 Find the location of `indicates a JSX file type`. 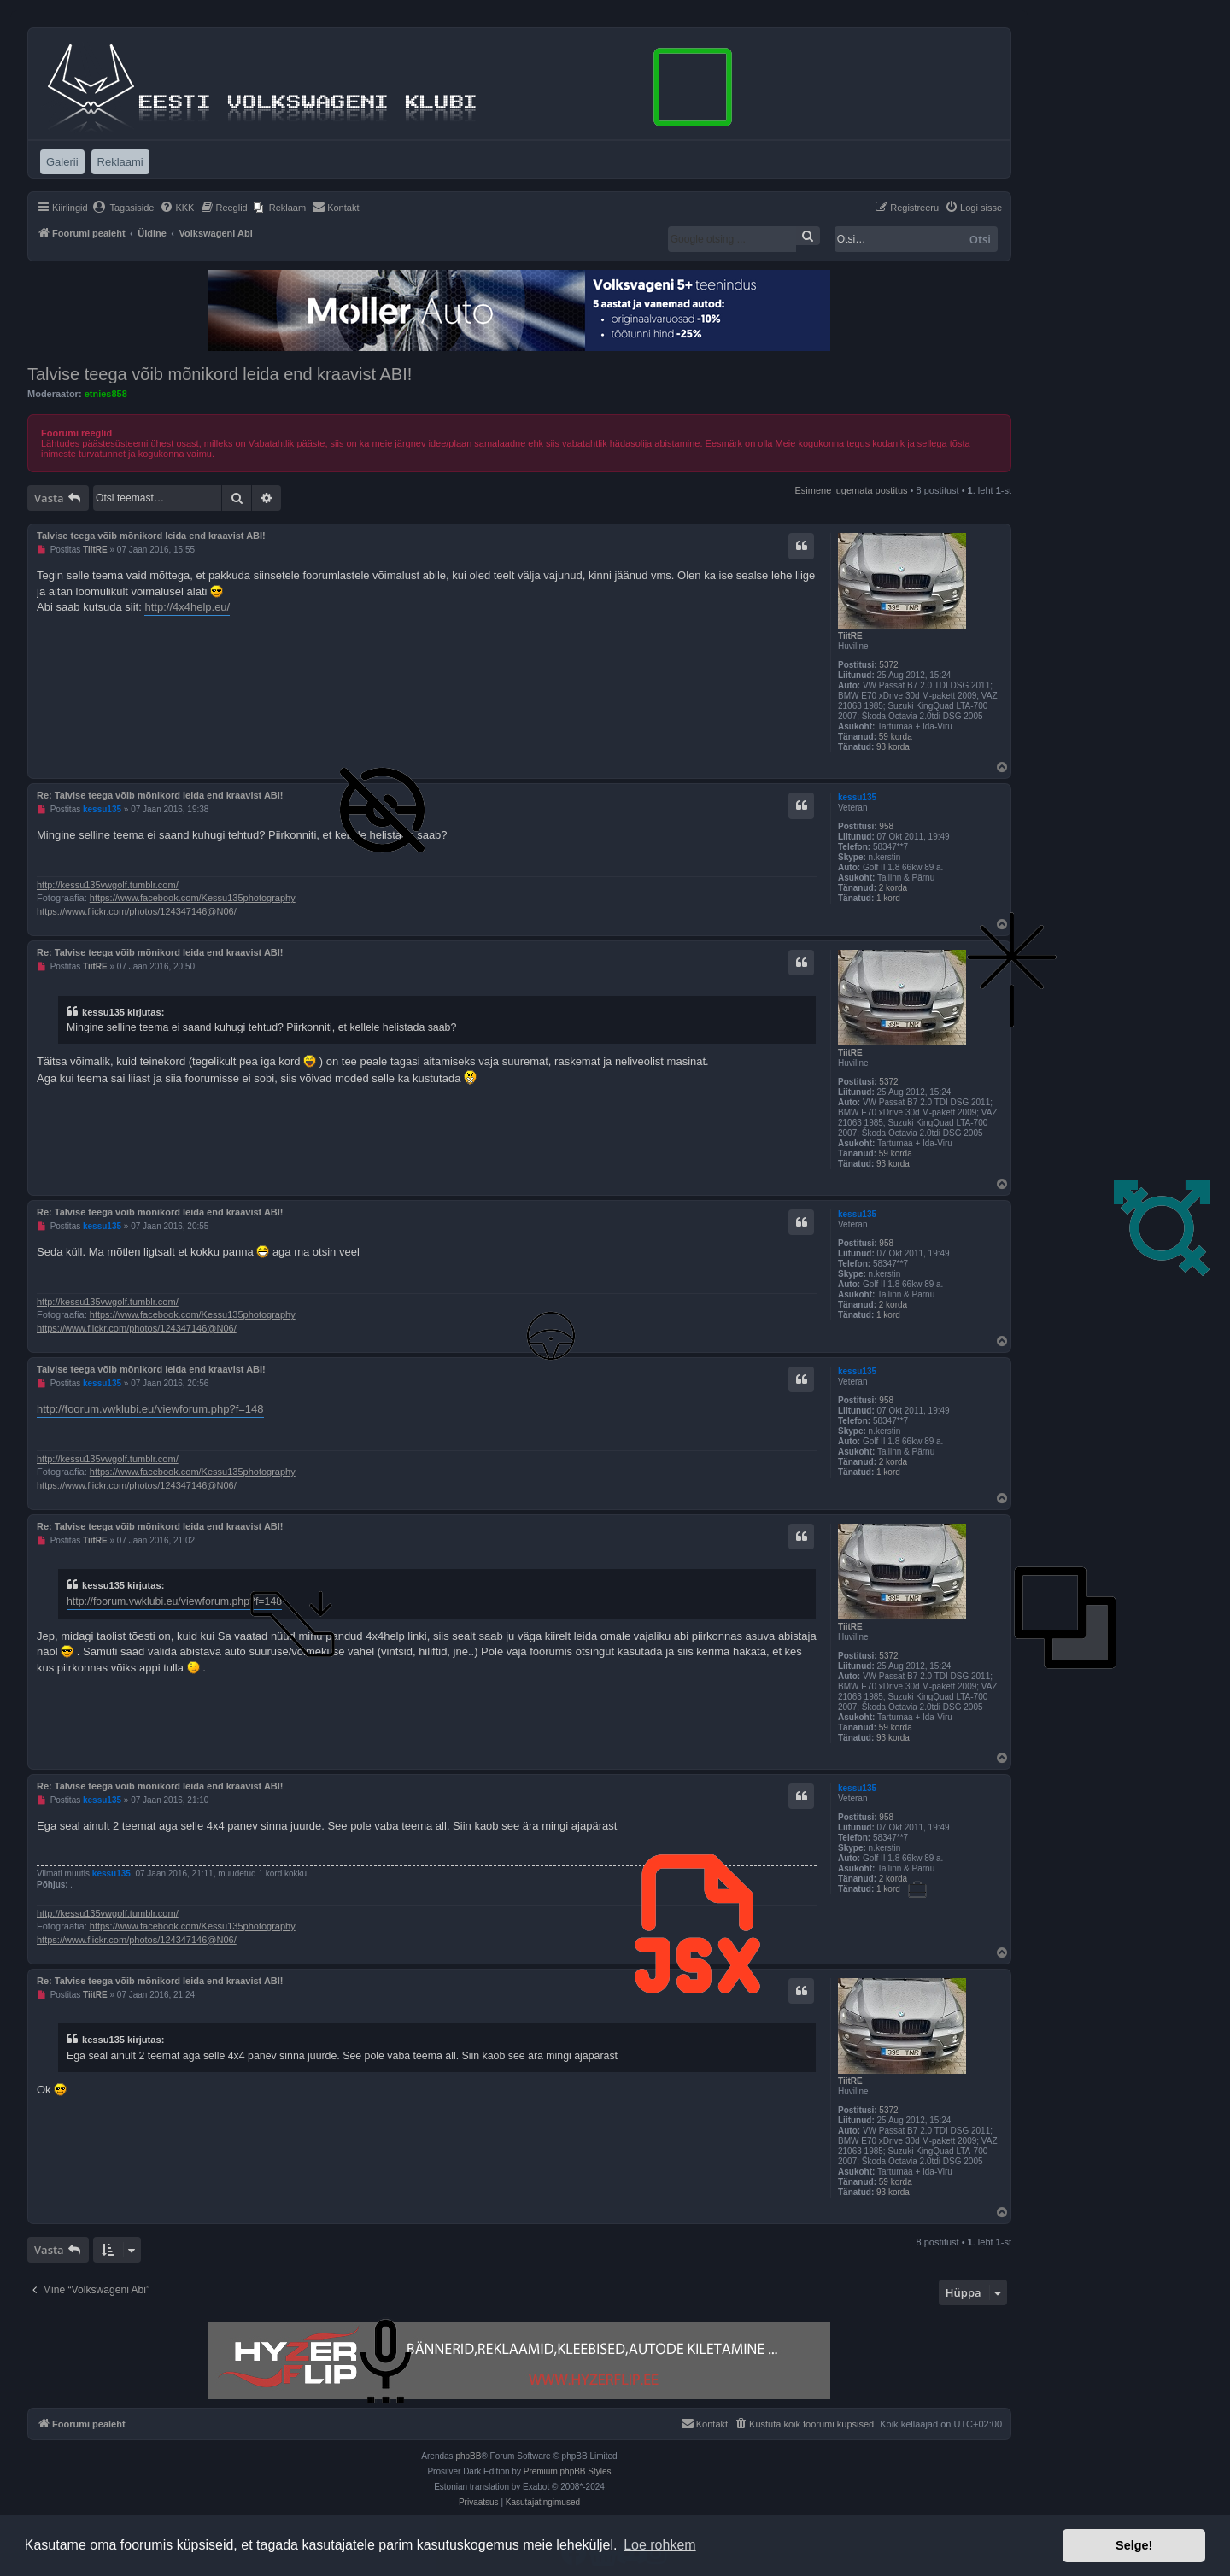

indicates a JSX file type is located at coordinates (697, 1923).